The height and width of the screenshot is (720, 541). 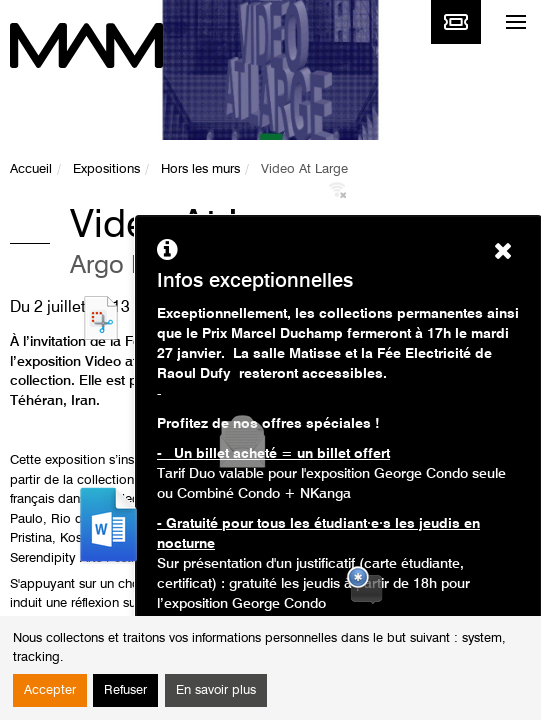 I want to click on microsoft word template file, so click(x=108, y=524).